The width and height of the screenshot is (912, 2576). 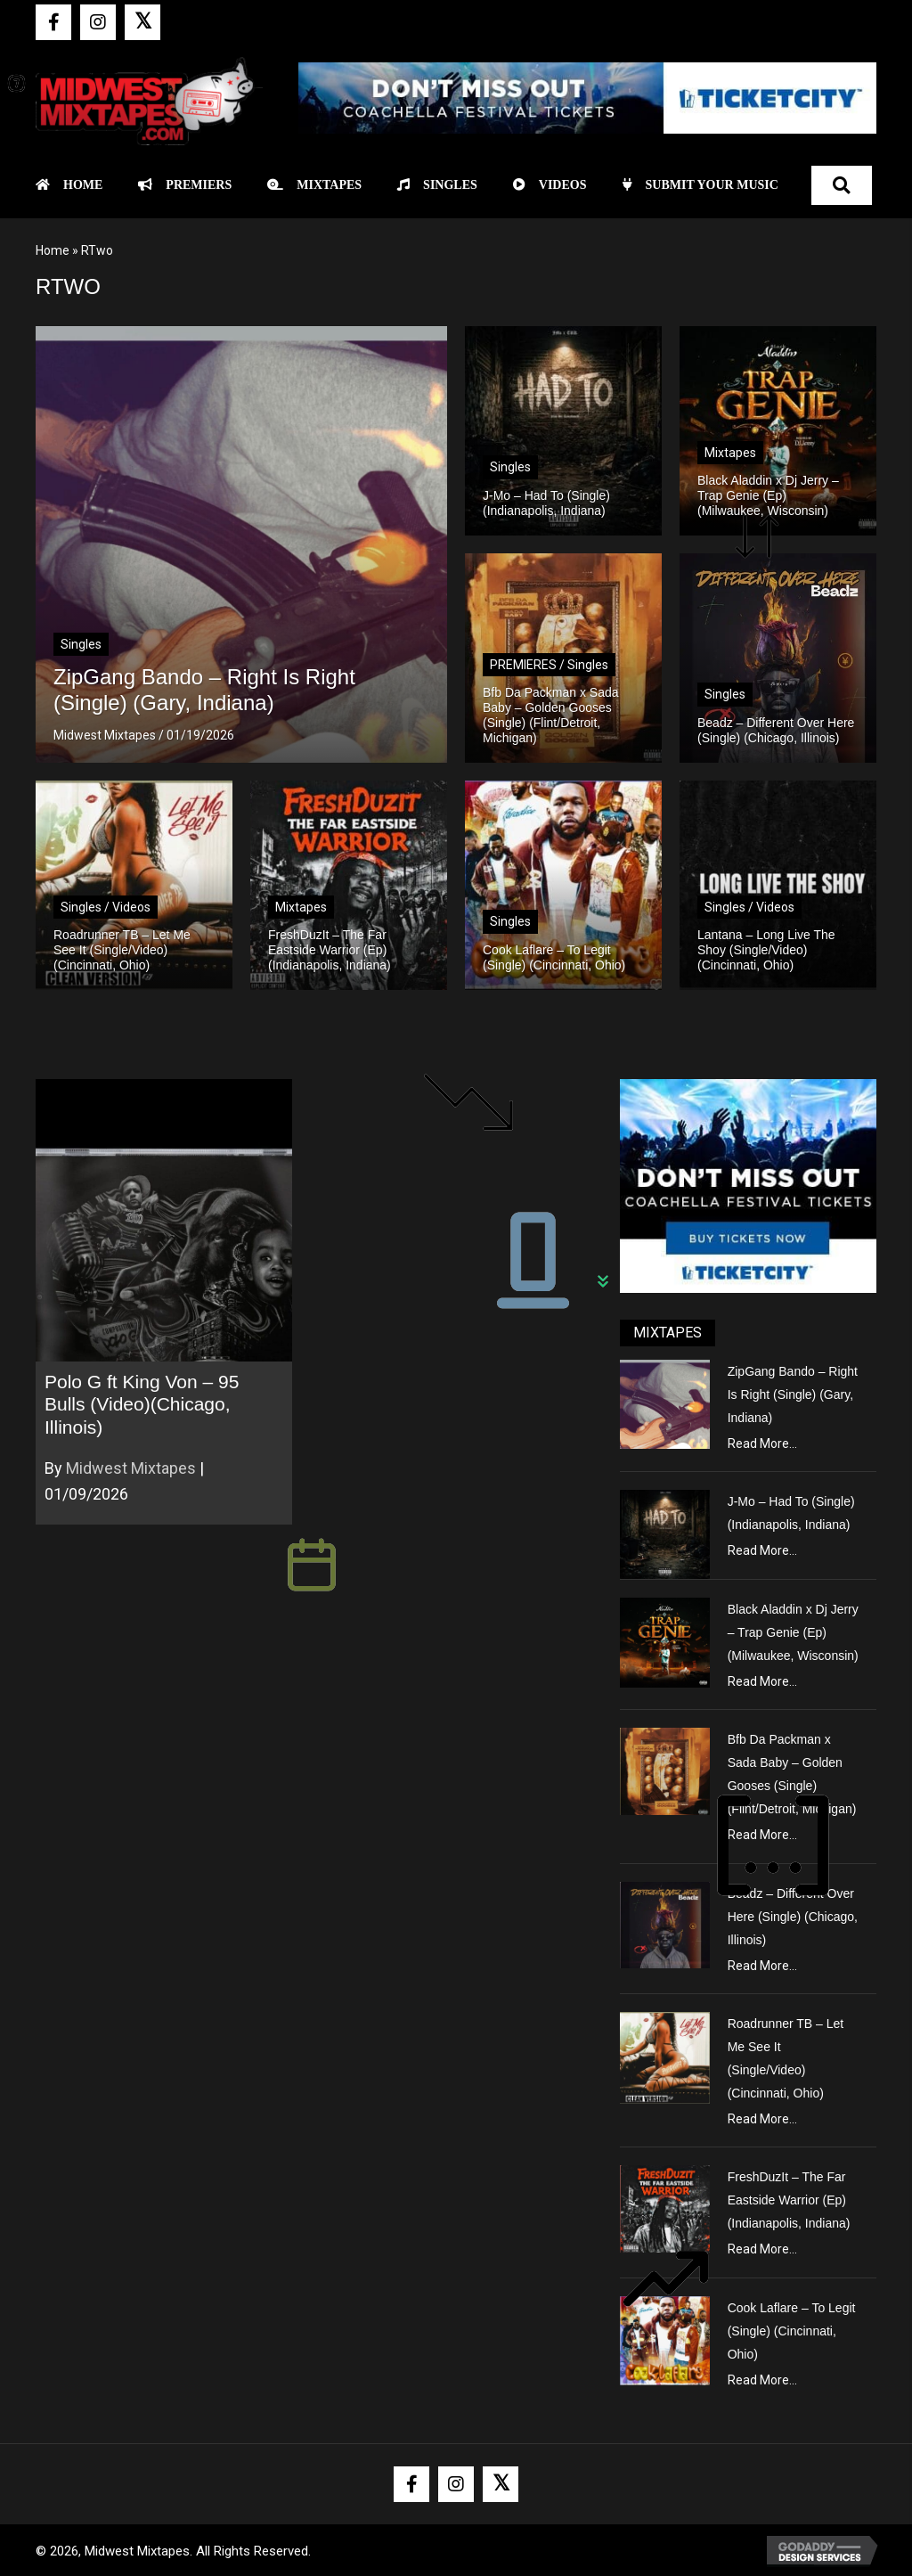 I want to click on view trending or popular content, so click(x=665, y=2281).